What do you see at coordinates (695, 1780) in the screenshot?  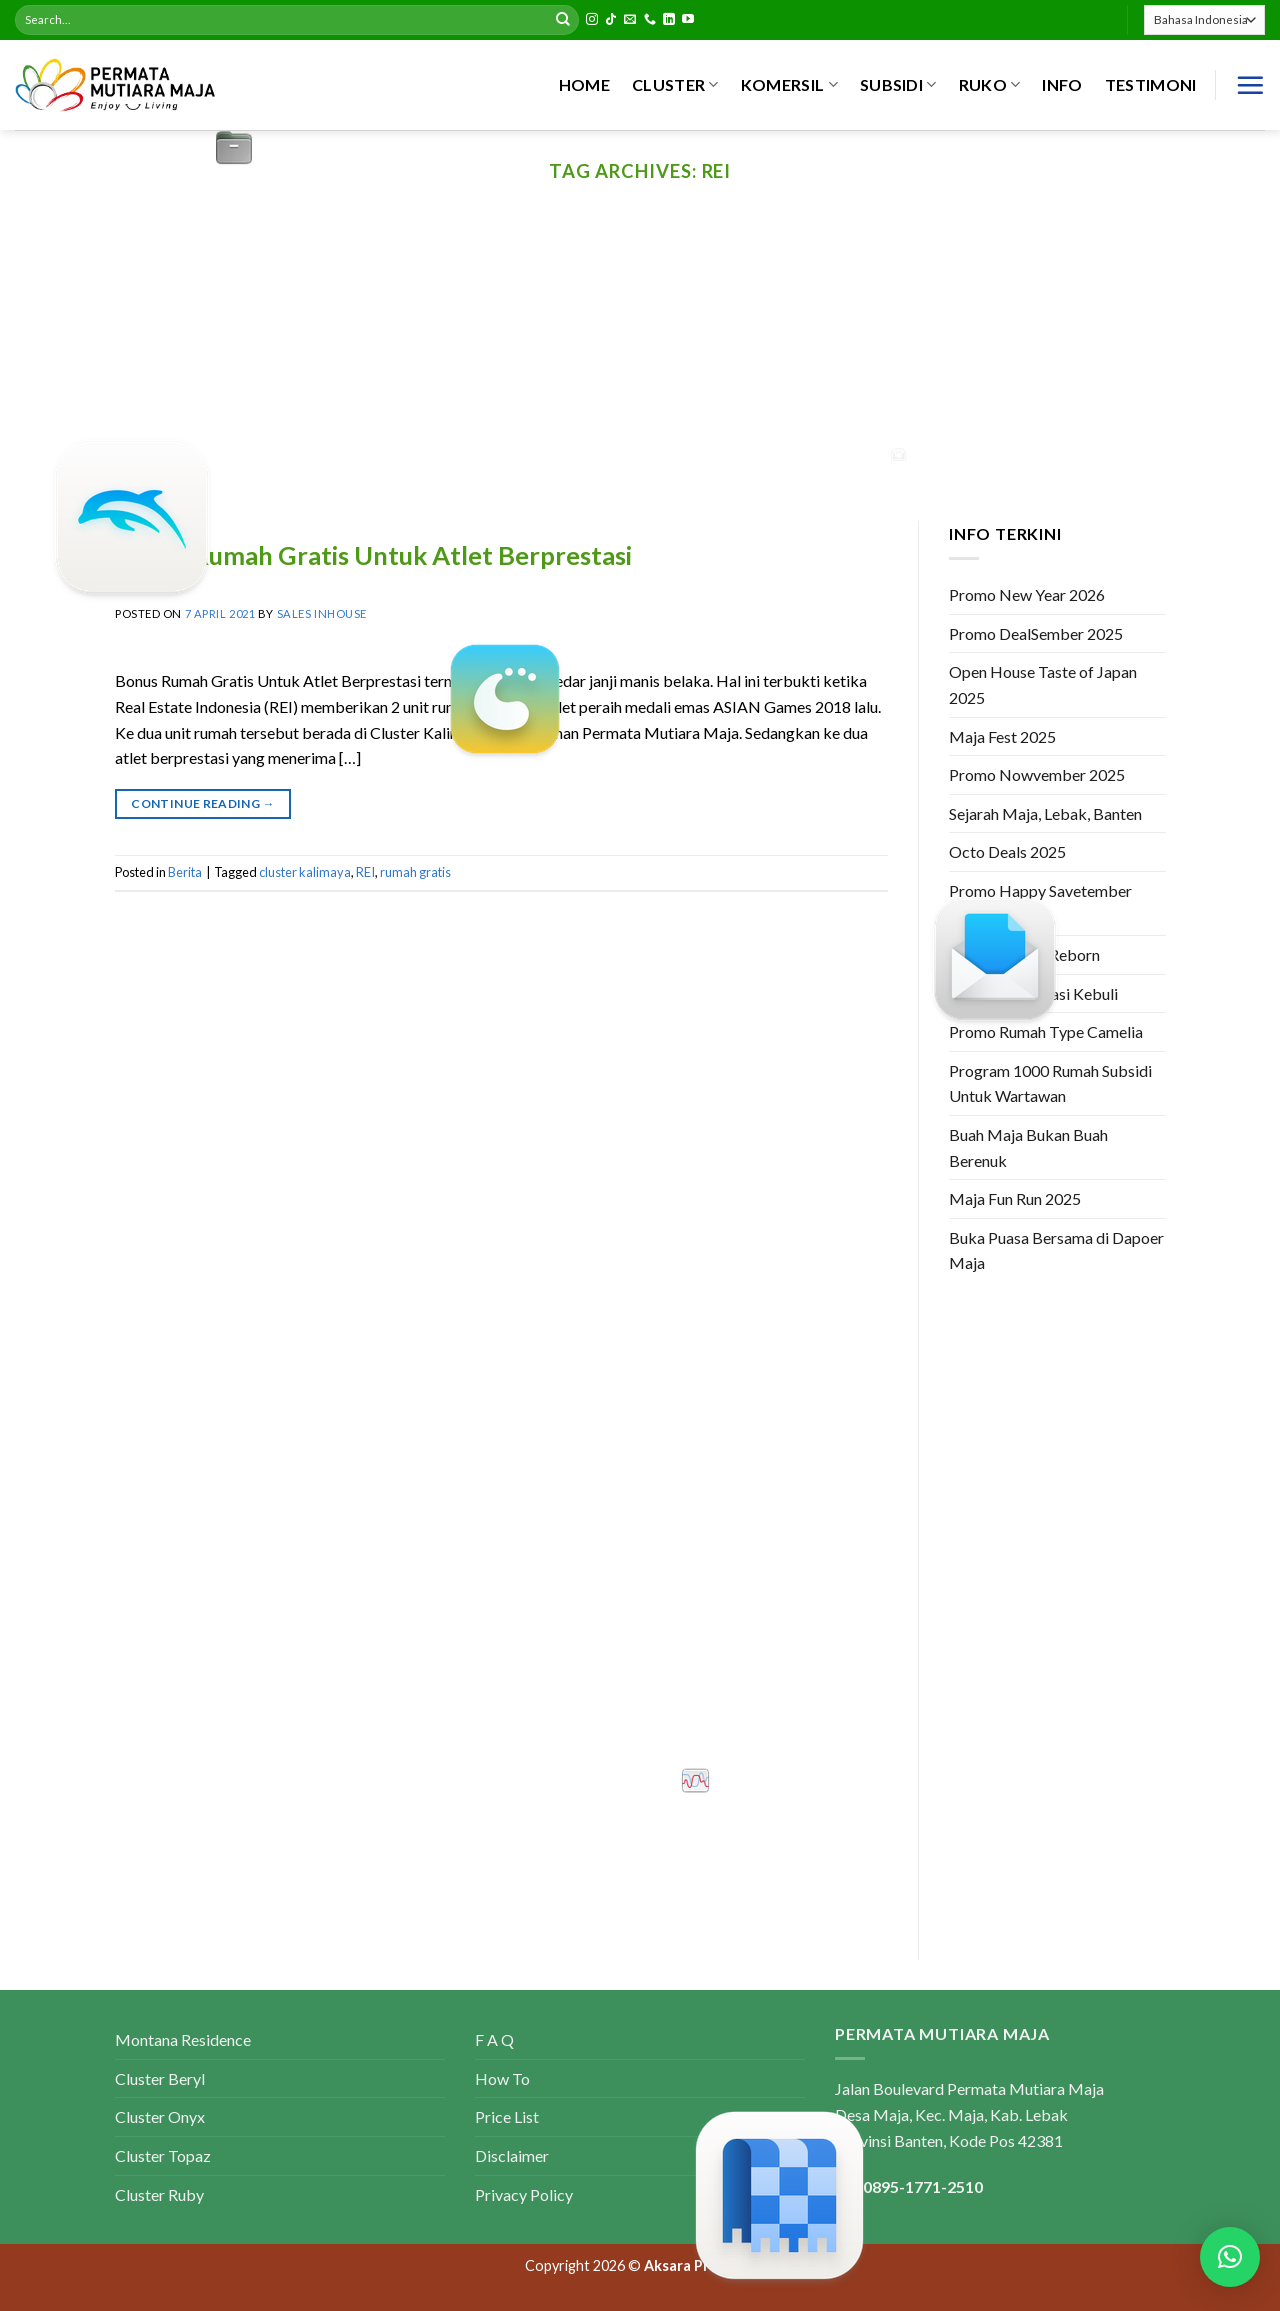 I see `view power usage statistics and graphs` at bounding box center [695, 1780].